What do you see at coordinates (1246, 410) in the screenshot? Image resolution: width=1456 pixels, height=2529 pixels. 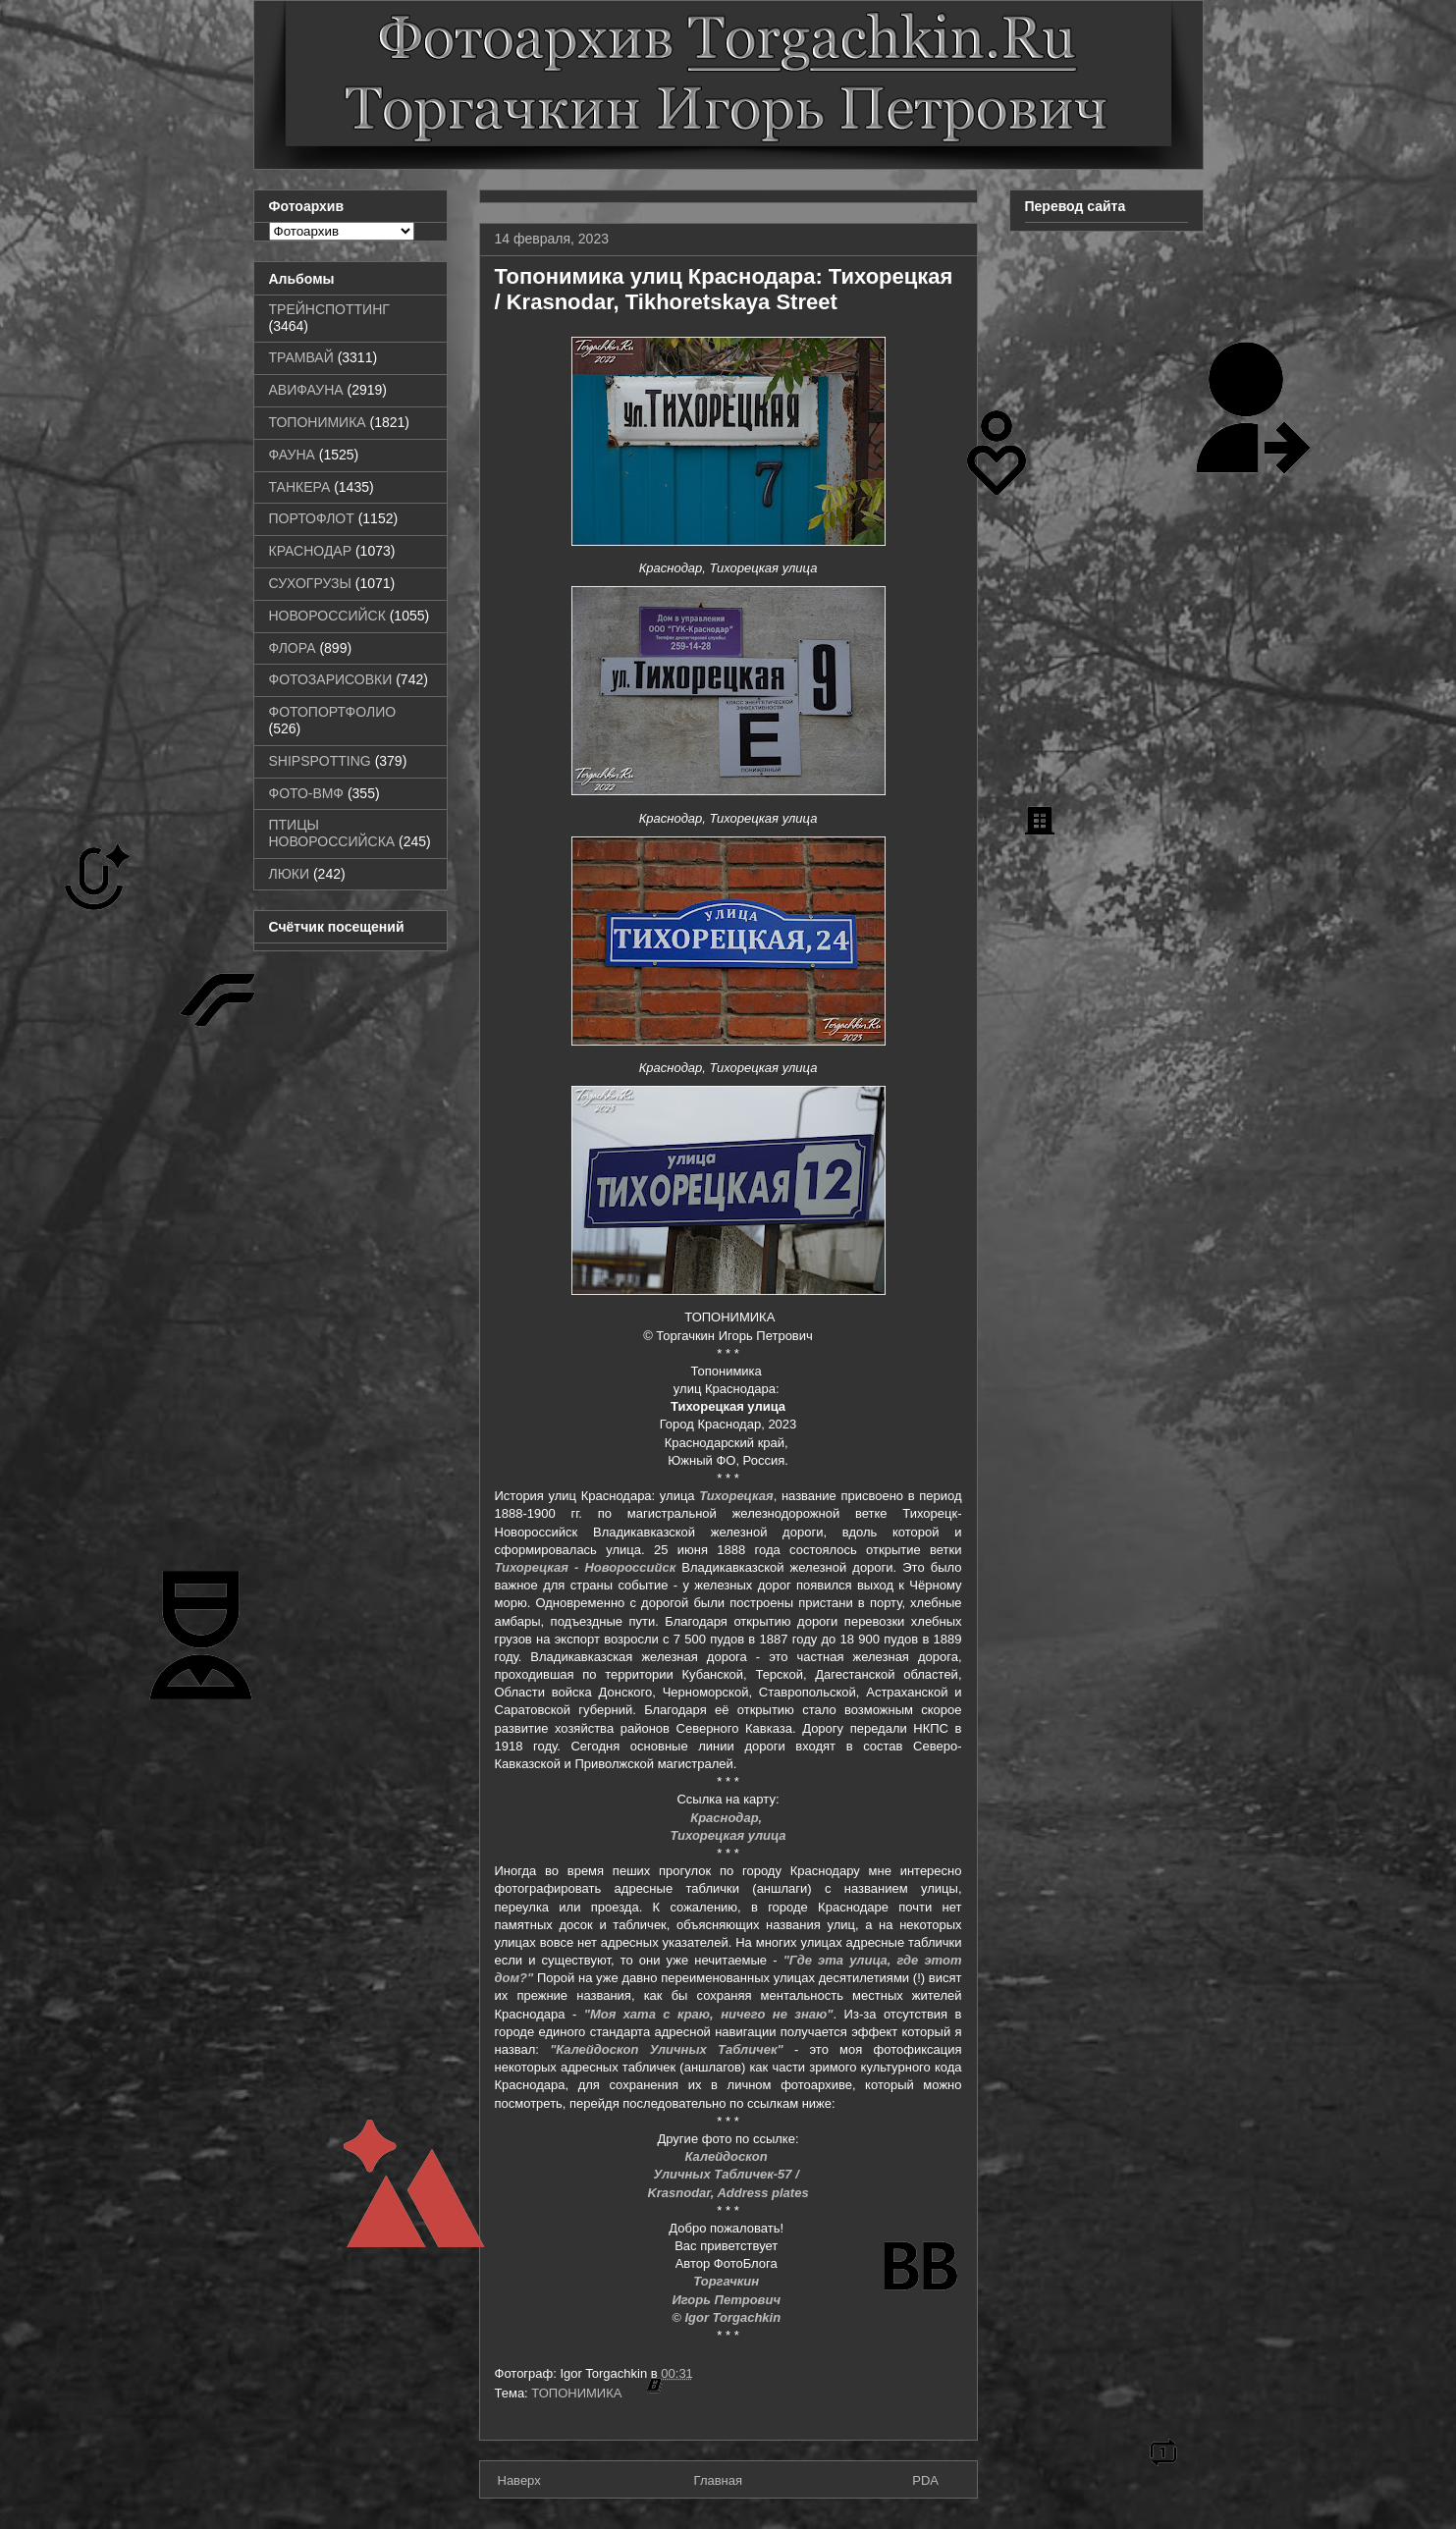 I see `share a user profile with others` at bounding box center [1246, 410].